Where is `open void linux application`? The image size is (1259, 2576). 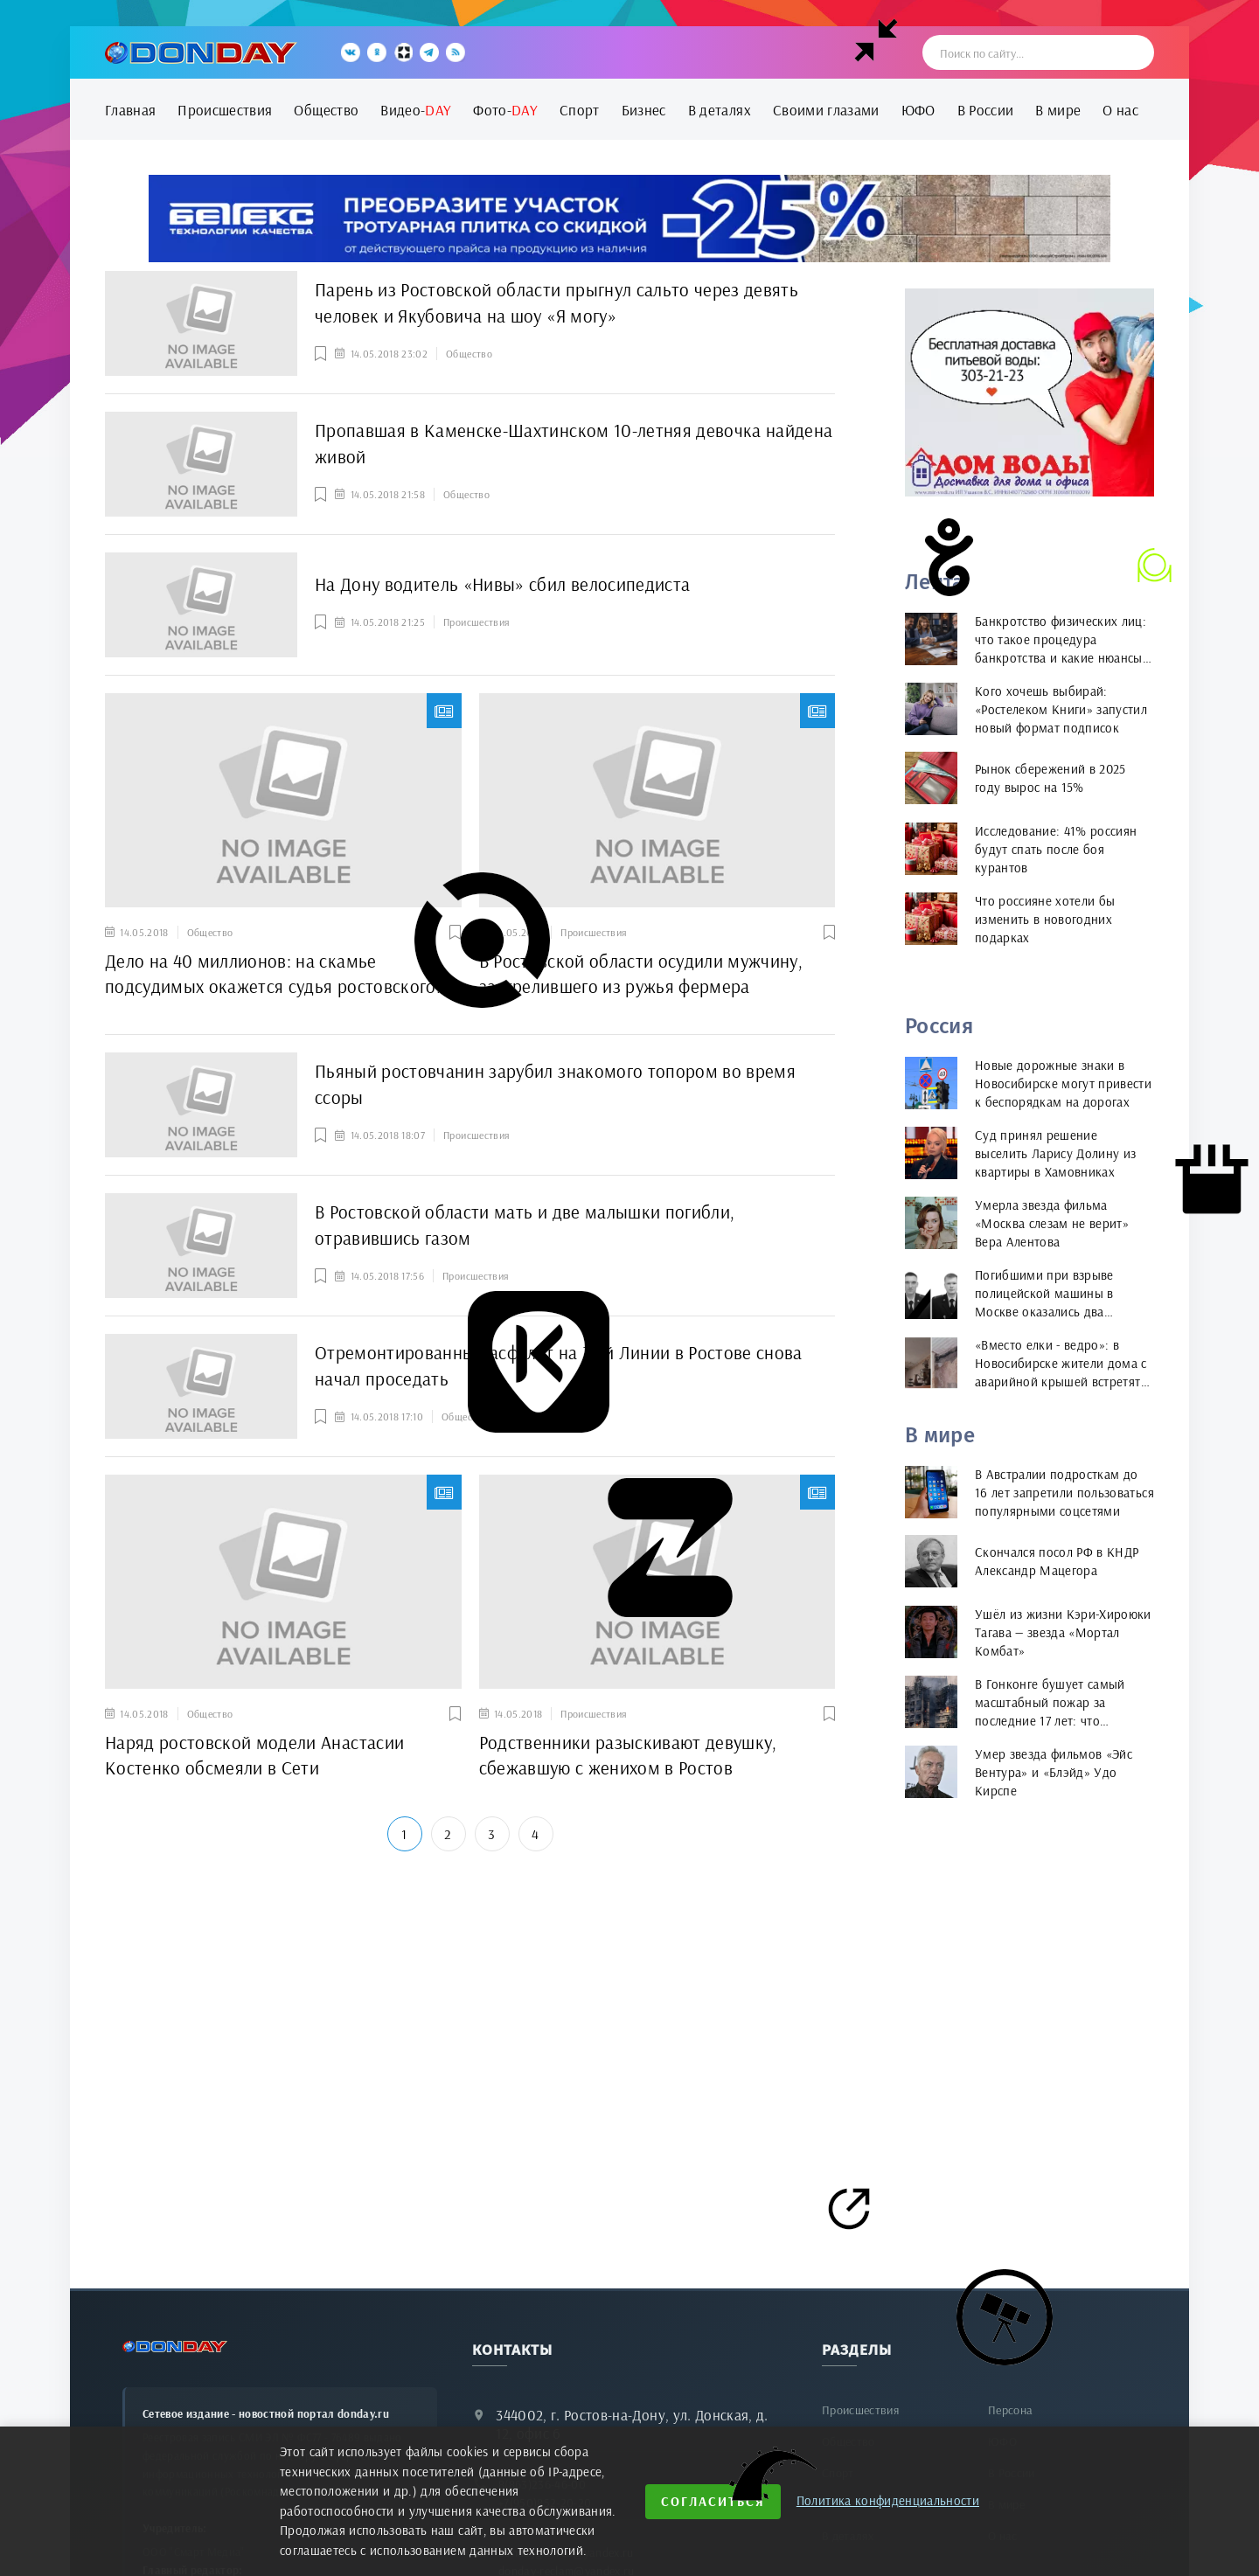 open void linux application is located at coordinates (482, 940).